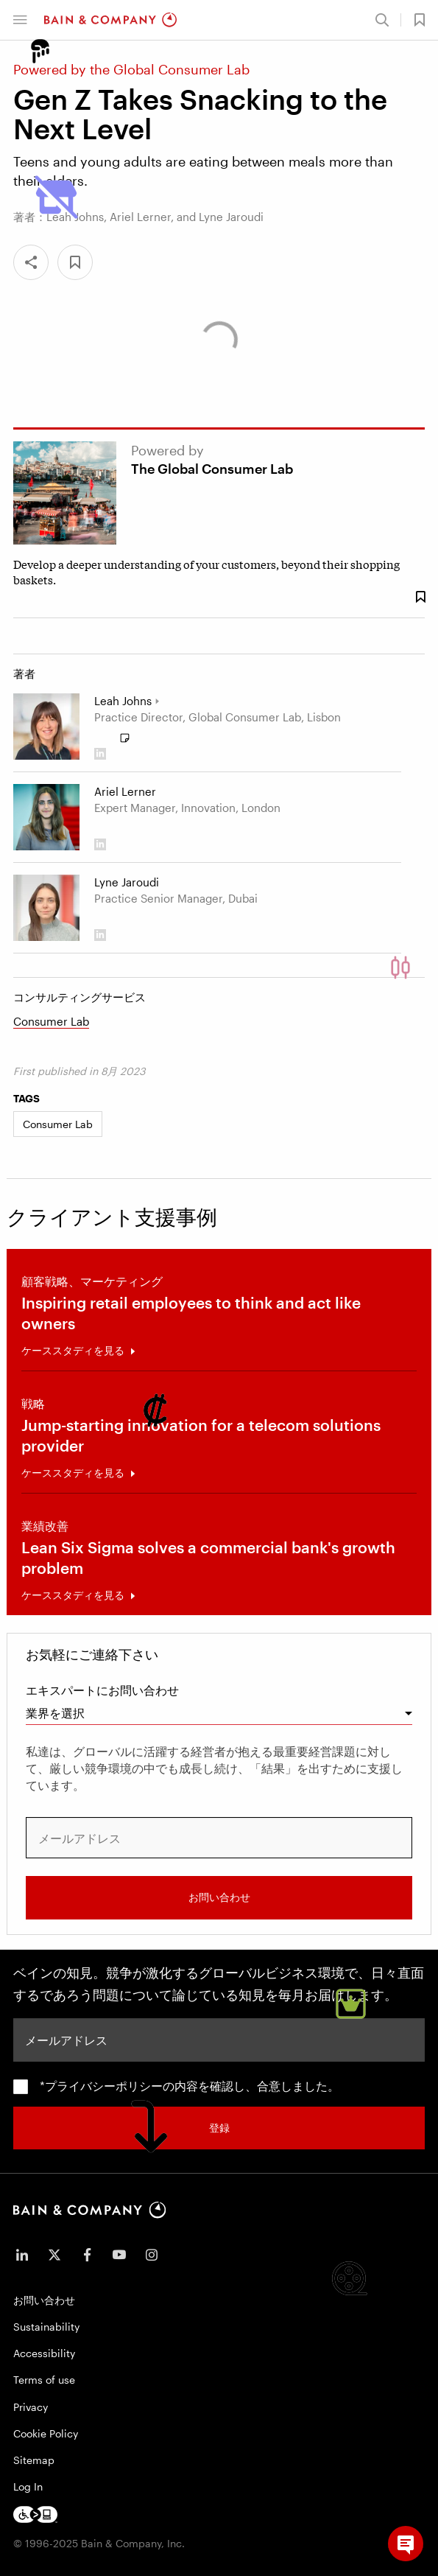 This screenshot has height=2576, width=438. I want to click on create a new note, so click(124, 738).